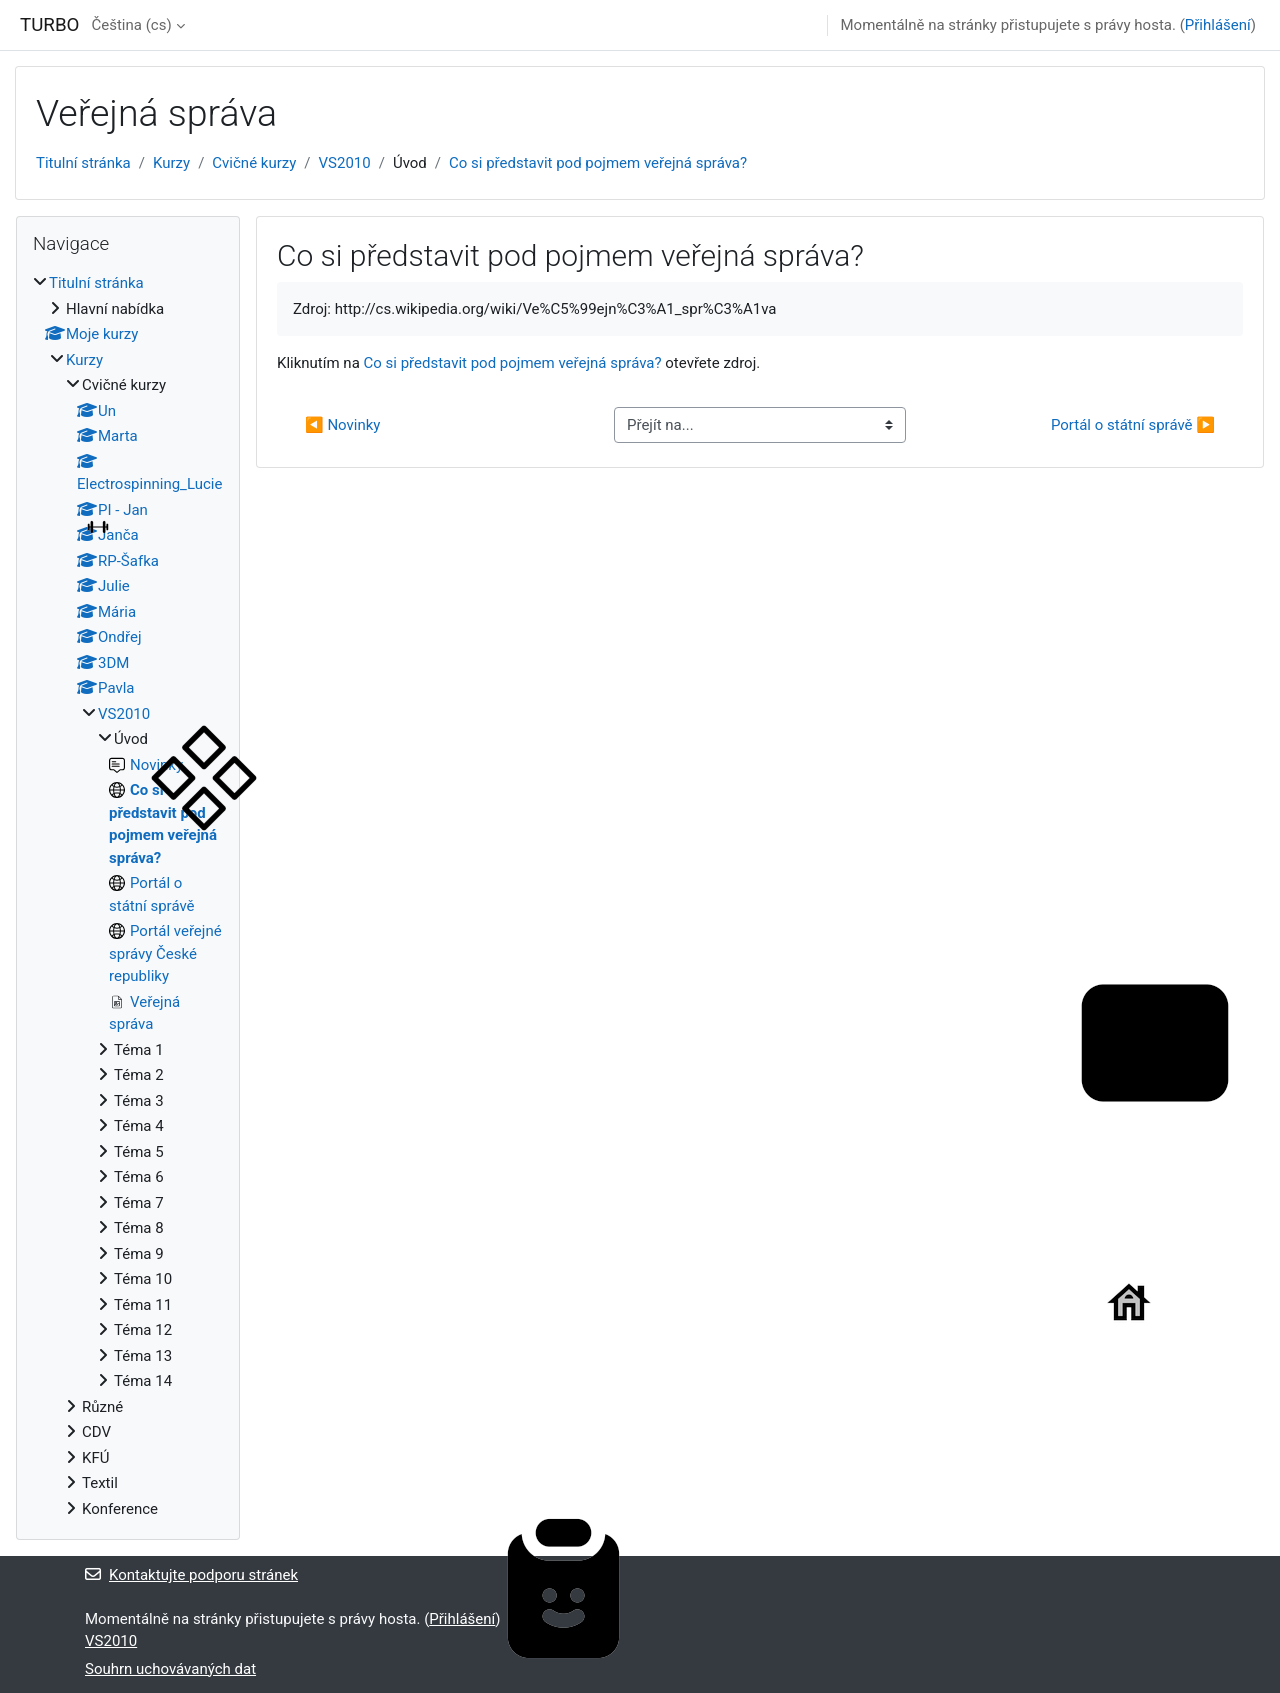  Describe the element at coordinates (1155, 1043) in the screenshot. I see `a placeholder or container element` at that location.